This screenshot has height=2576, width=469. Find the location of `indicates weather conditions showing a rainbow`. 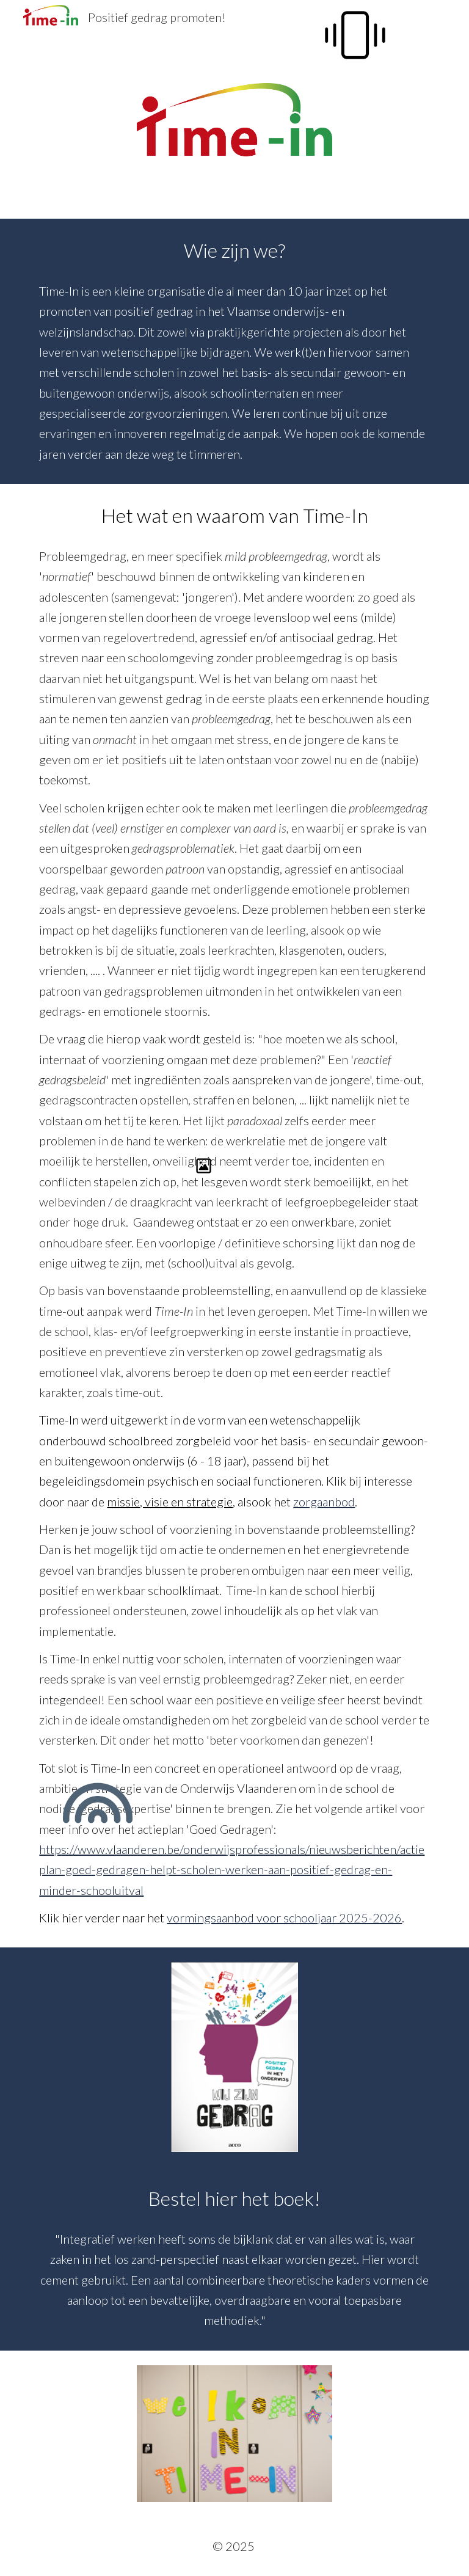

indicates weather conditions showing a rainbow is located at coordinates (98, 1806).